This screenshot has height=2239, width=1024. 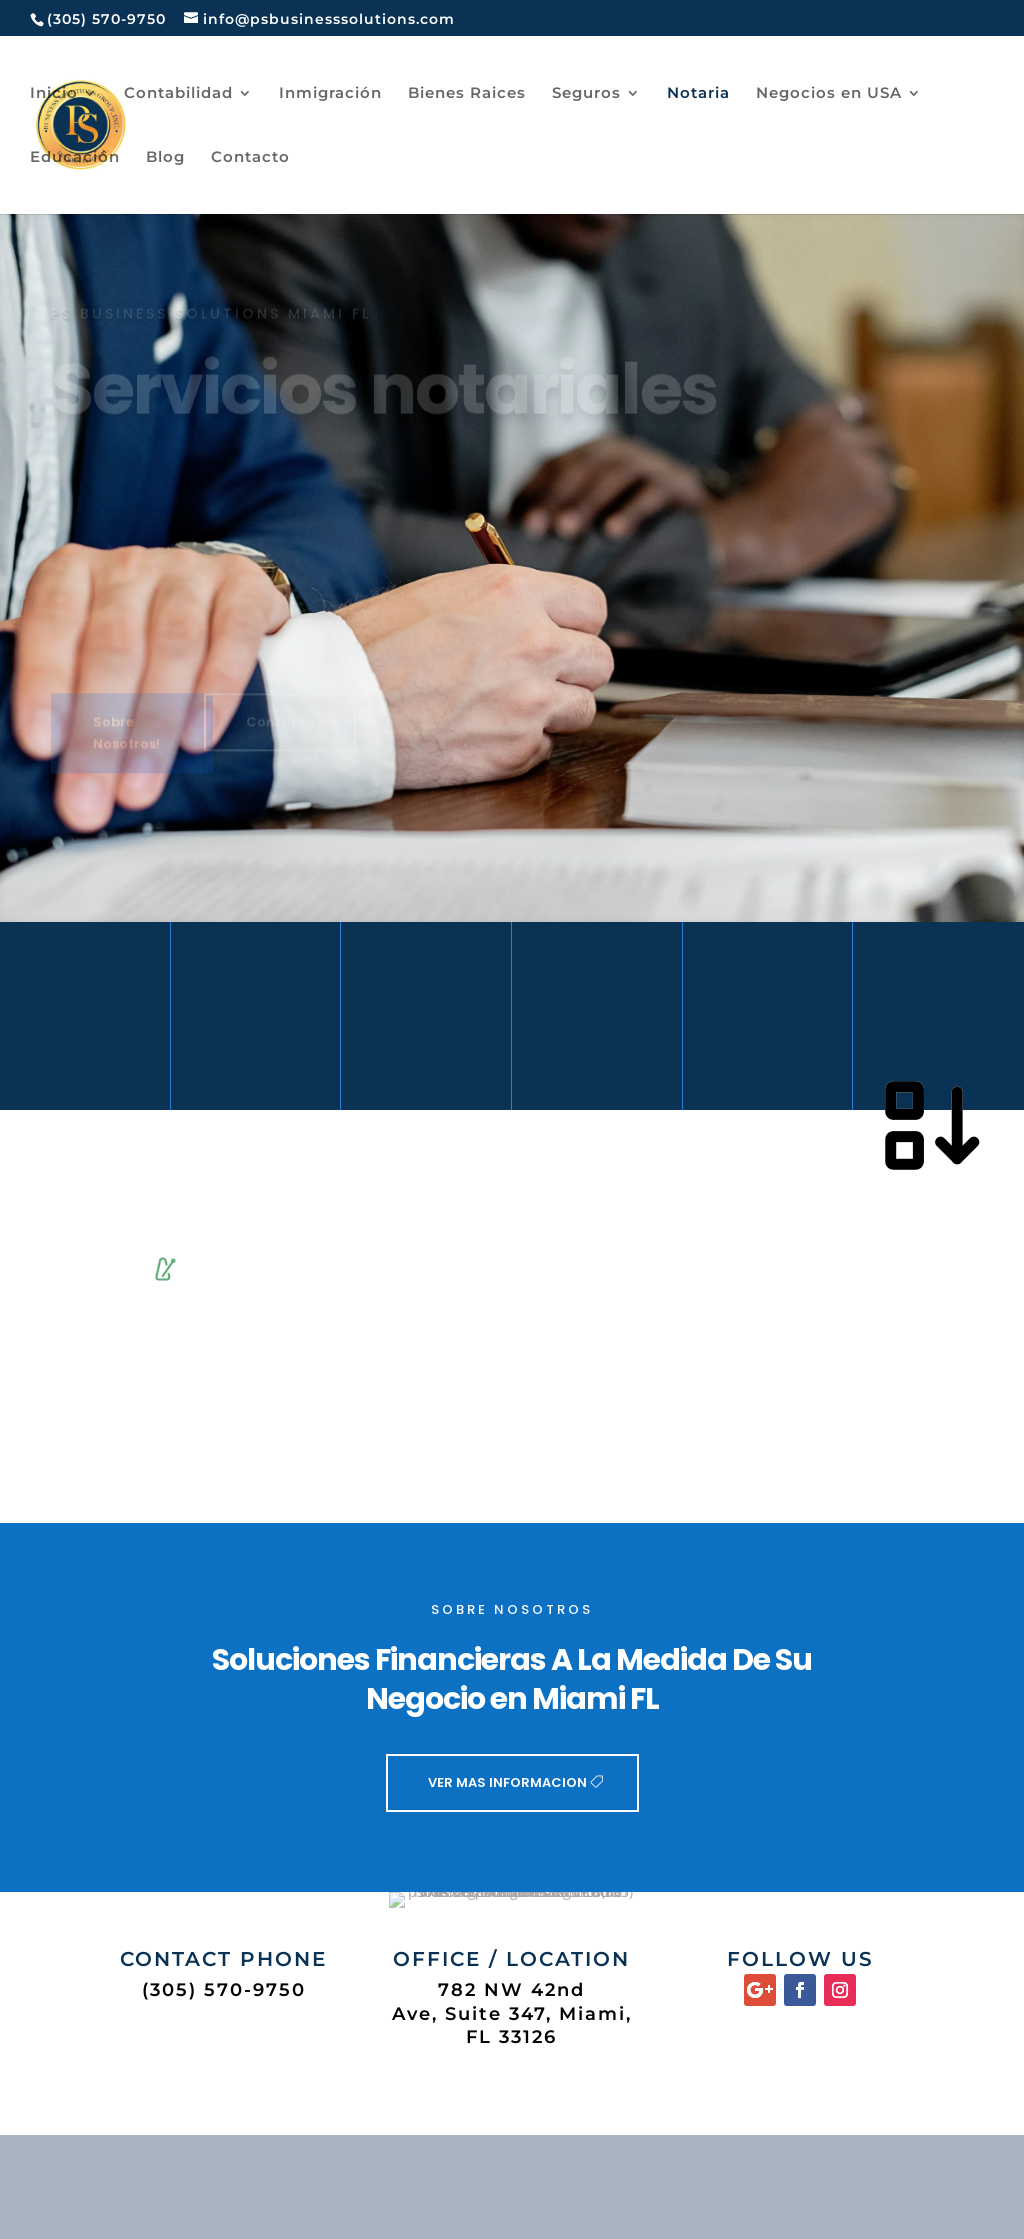 What do you see at coordinates (164, 1269) in the screenshot?
I see `adjust tempo or timing settings` at bounding box center [164, 1269].